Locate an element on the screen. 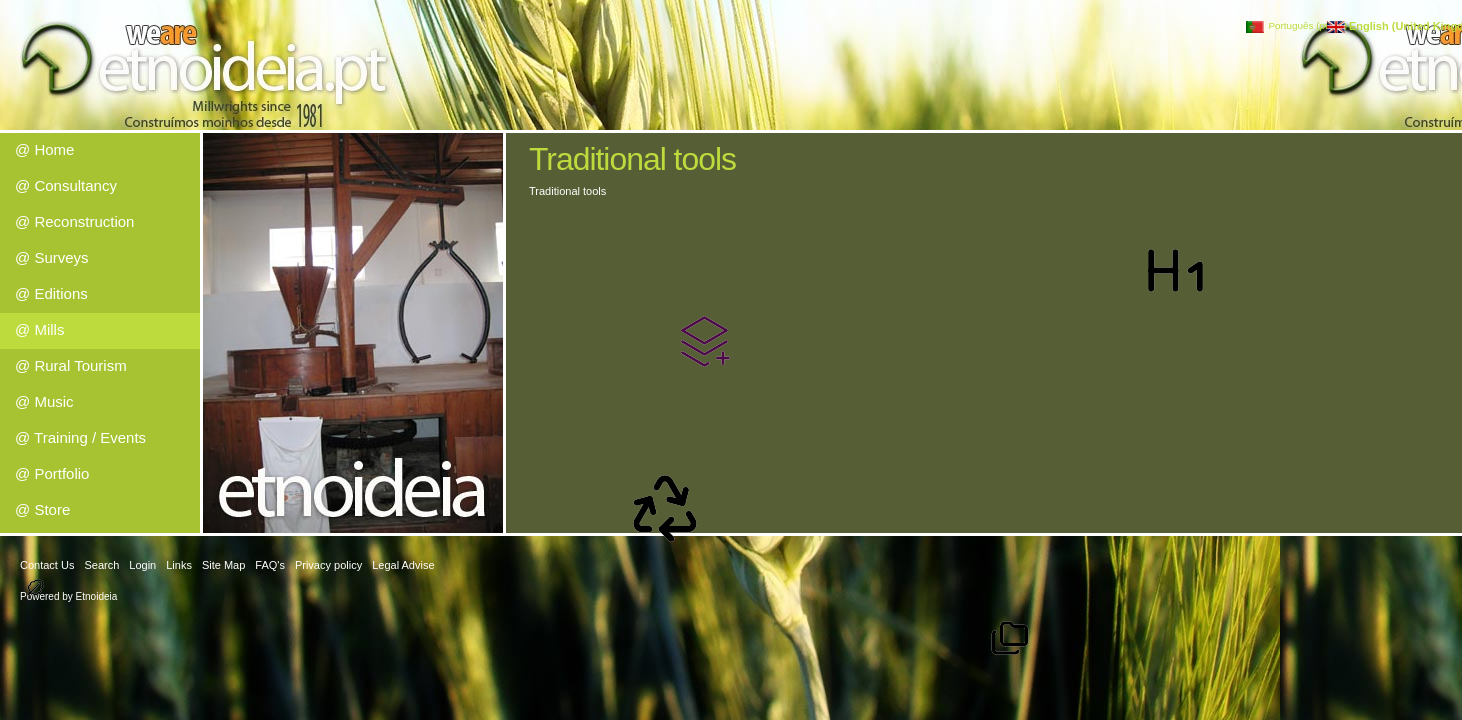  add a new layer to the stack is located at coordinates (704, 341).